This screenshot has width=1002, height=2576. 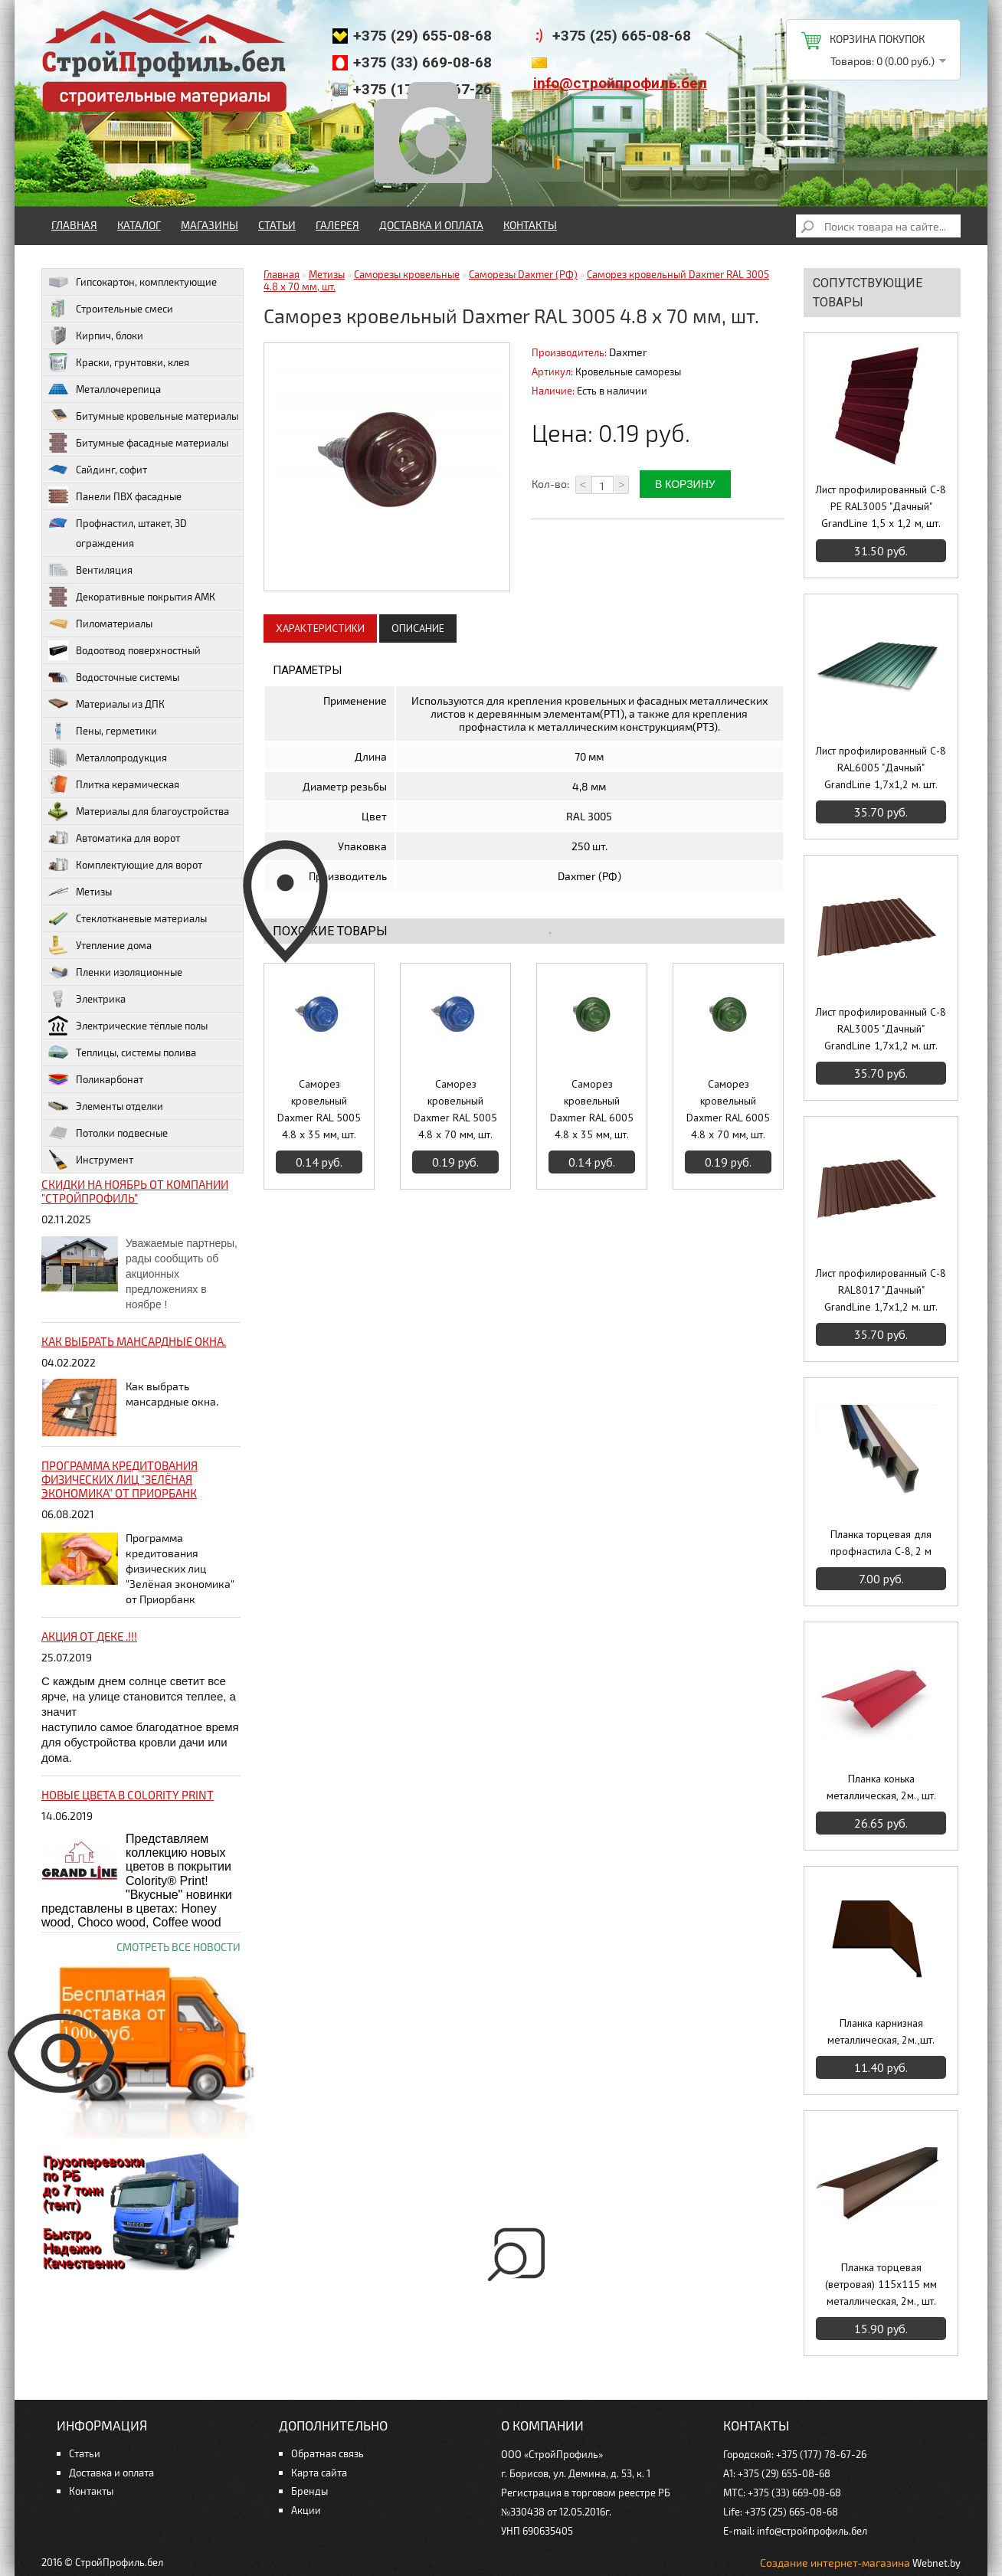 I want to click on indicates weak wireless network signal strength, so click(x=550, y=929).